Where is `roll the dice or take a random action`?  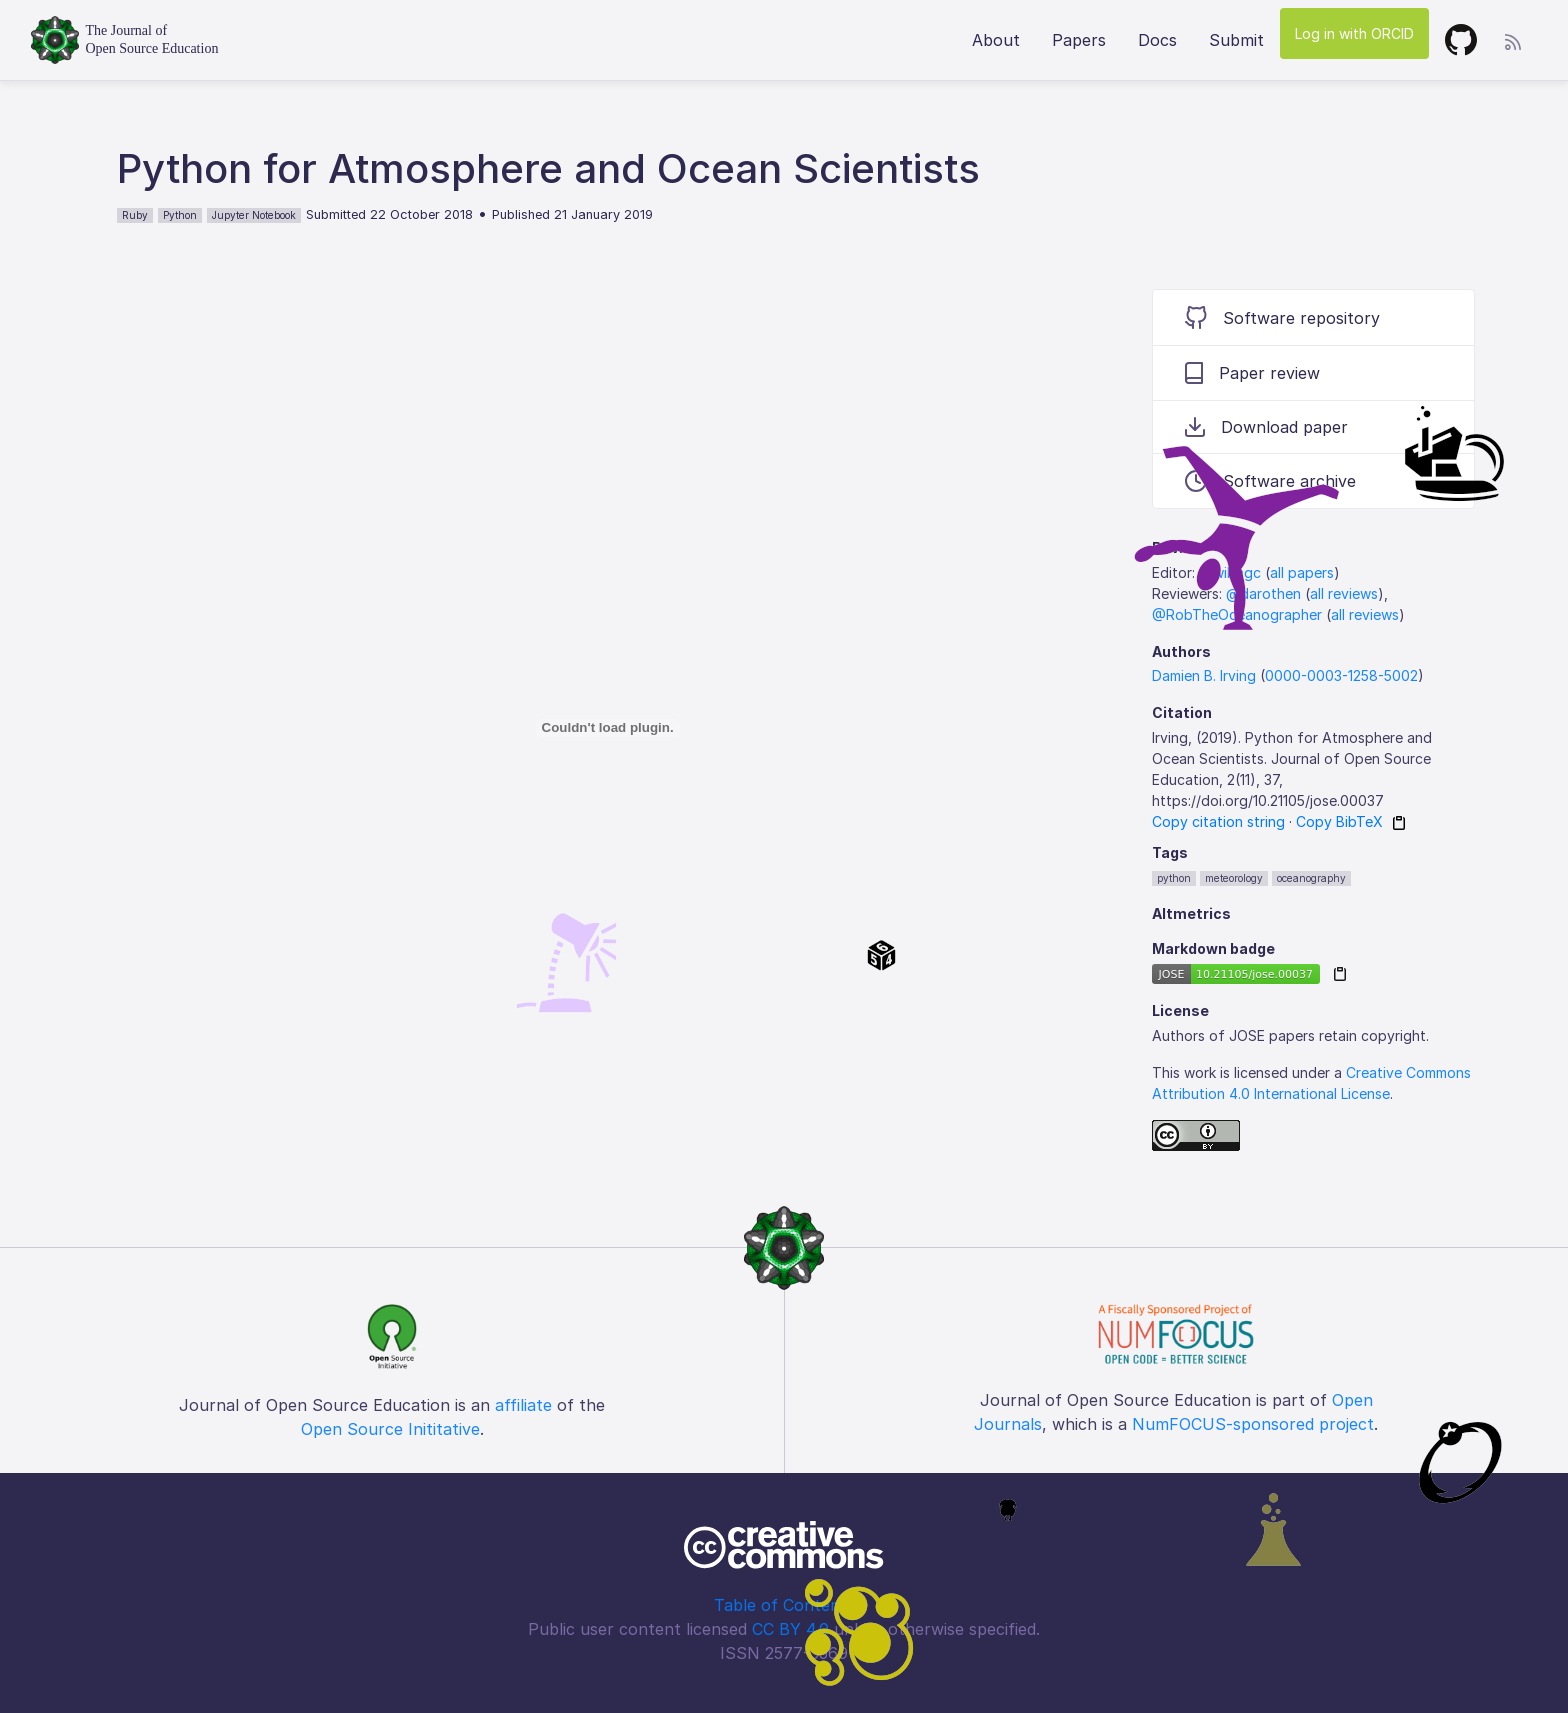
roll the dice or take a random action is located at coordinates (881, 955).